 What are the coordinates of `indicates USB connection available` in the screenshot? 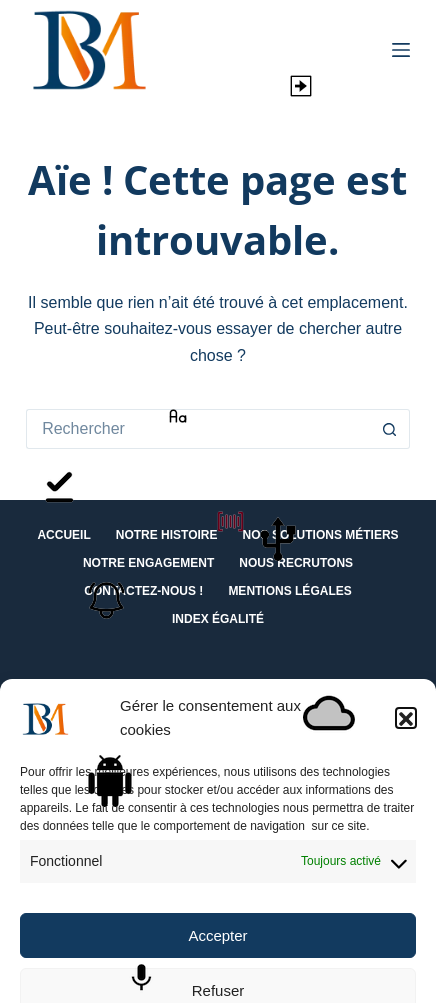 It's located at (278, 539).